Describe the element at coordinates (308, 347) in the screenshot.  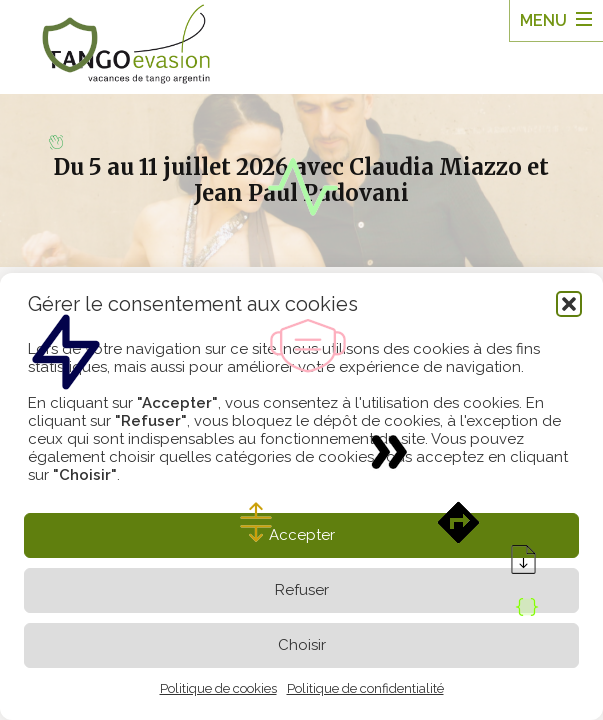
I see `indicates mask required or health safety guidelines` at that location.